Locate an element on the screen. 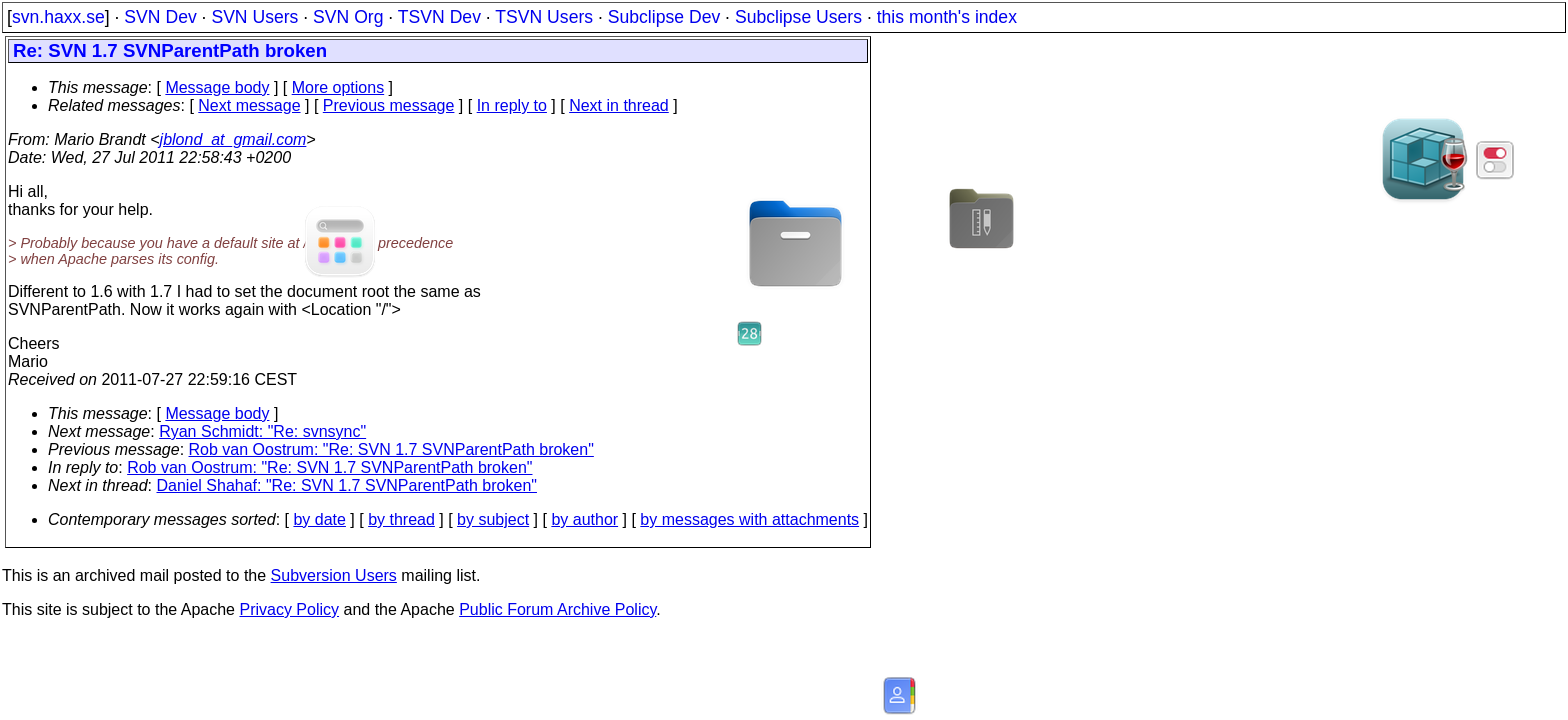 The image size is (1568, 720). access your templates folder is located at coordinates (981, 218).